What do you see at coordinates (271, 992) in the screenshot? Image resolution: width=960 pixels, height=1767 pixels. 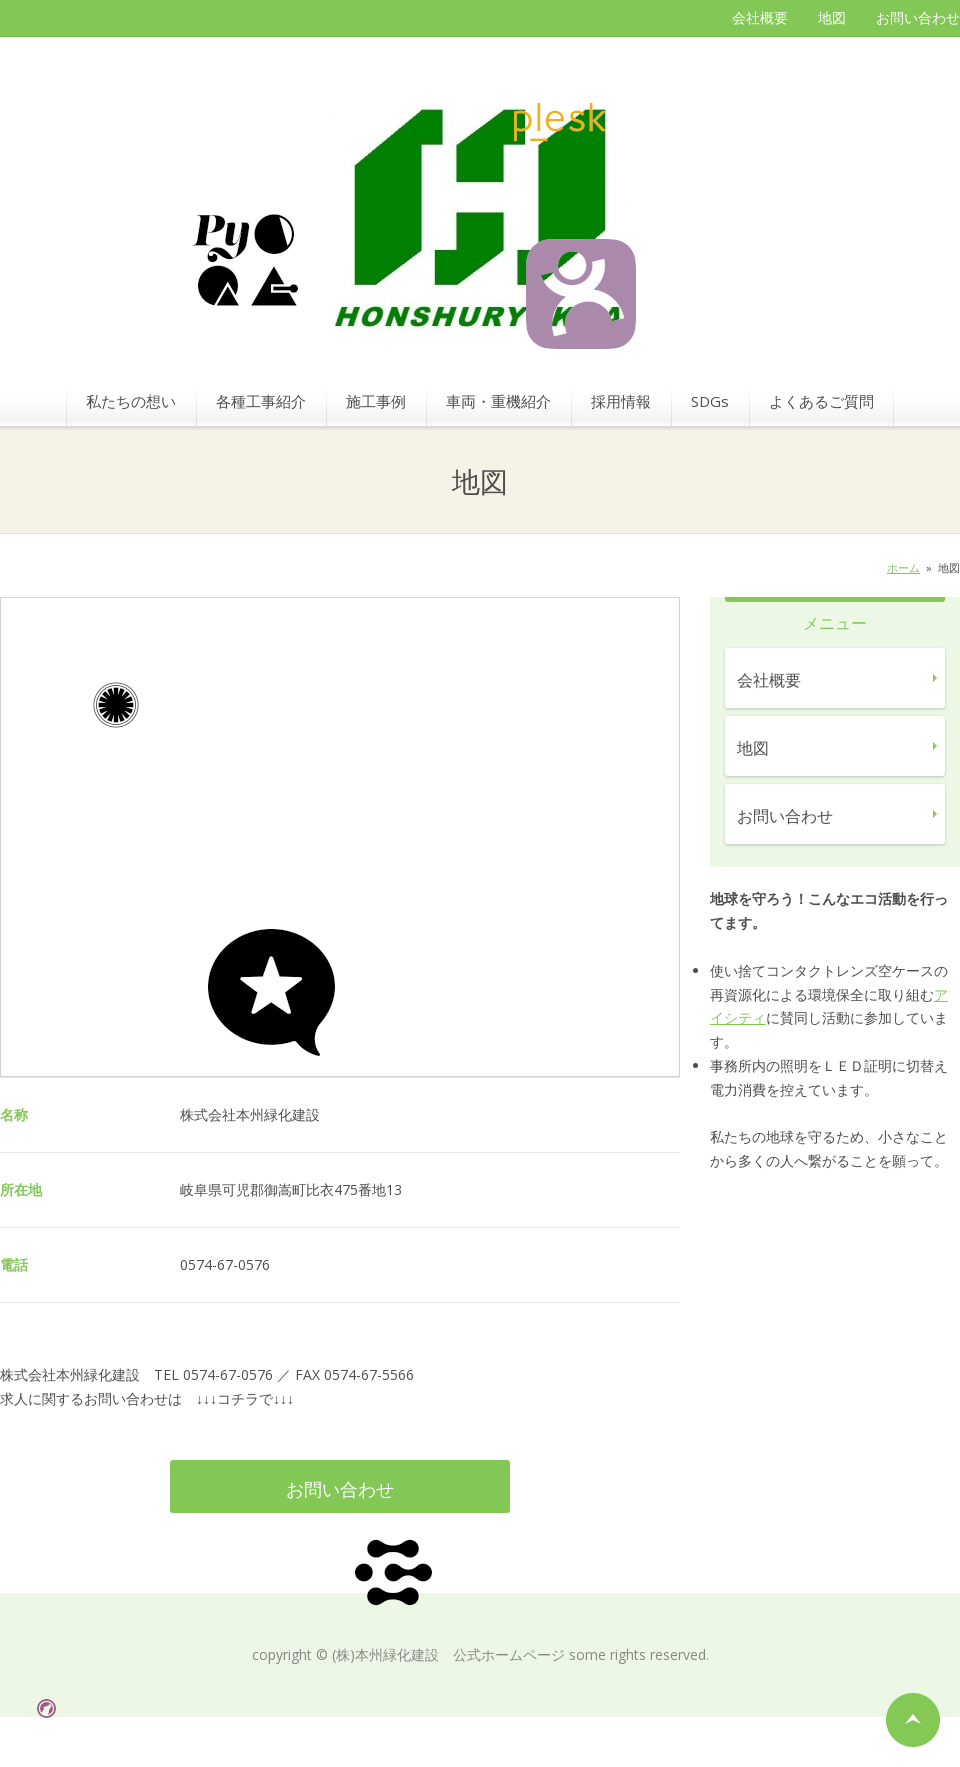 I see `open the Micro.blog app` at bounding box center [271, 992].